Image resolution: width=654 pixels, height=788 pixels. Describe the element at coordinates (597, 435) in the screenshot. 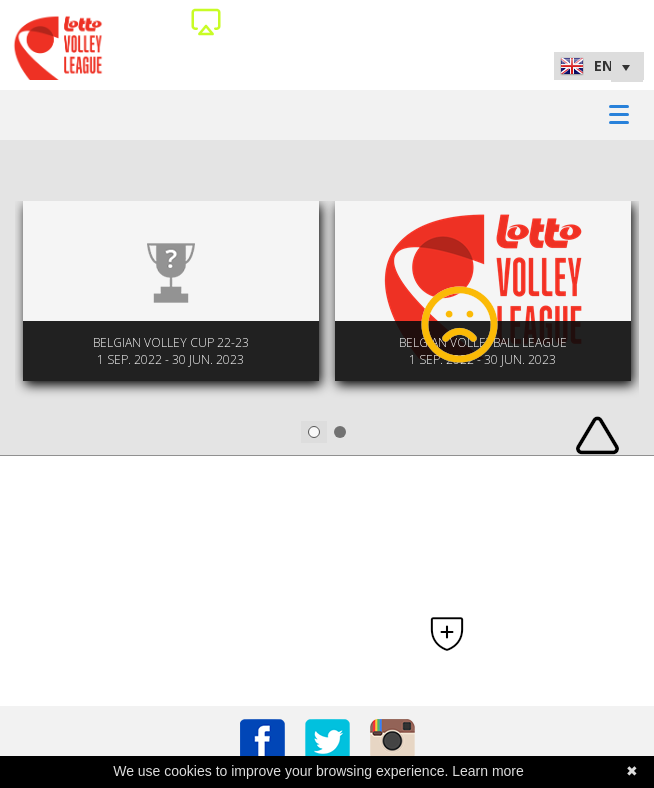

I see `indicates a warning or caution state` at that location.